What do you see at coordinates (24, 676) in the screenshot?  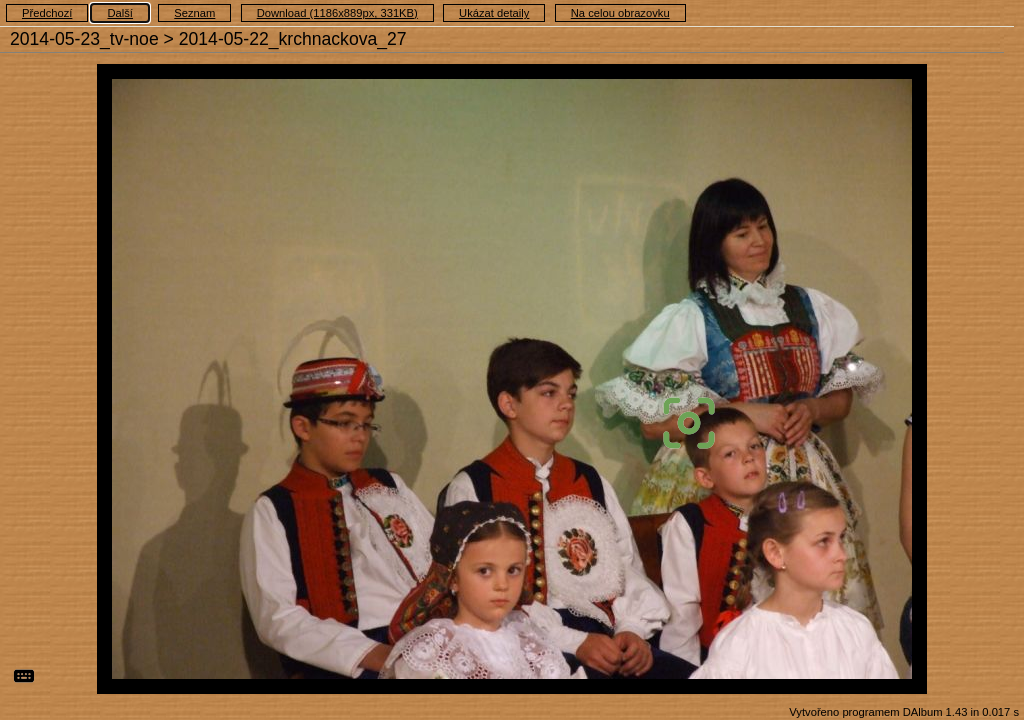 I see `open the on-screen keyboard` at bounding box center [24, 676].